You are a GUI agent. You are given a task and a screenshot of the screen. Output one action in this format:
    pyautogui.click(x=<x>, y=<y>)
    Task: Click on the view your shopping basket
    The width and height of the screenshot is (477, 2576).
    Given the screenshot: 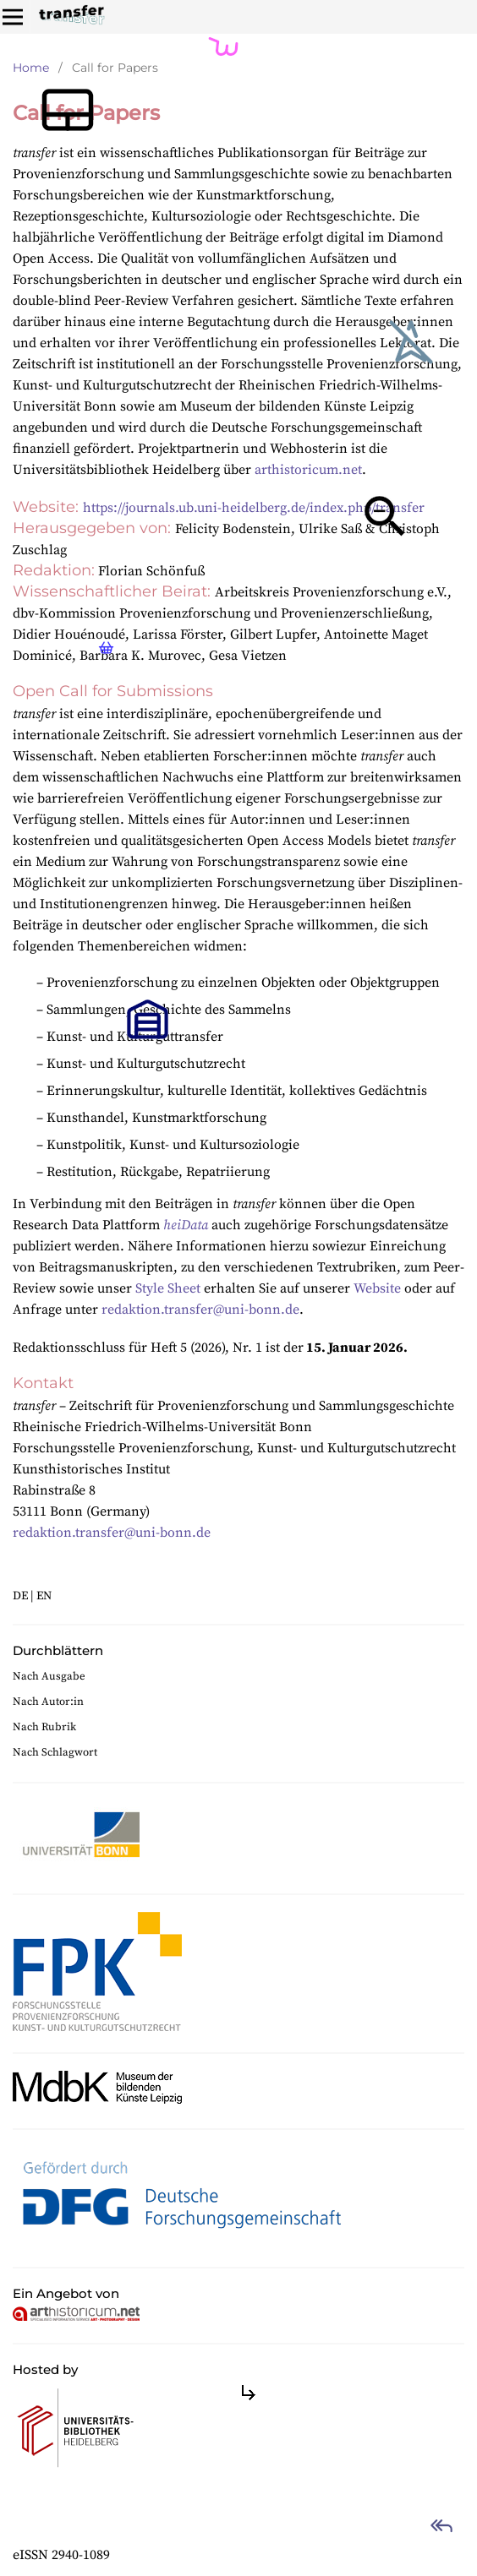 What is the action you would take?
    pyautogui.click(x=106, y=647)
    